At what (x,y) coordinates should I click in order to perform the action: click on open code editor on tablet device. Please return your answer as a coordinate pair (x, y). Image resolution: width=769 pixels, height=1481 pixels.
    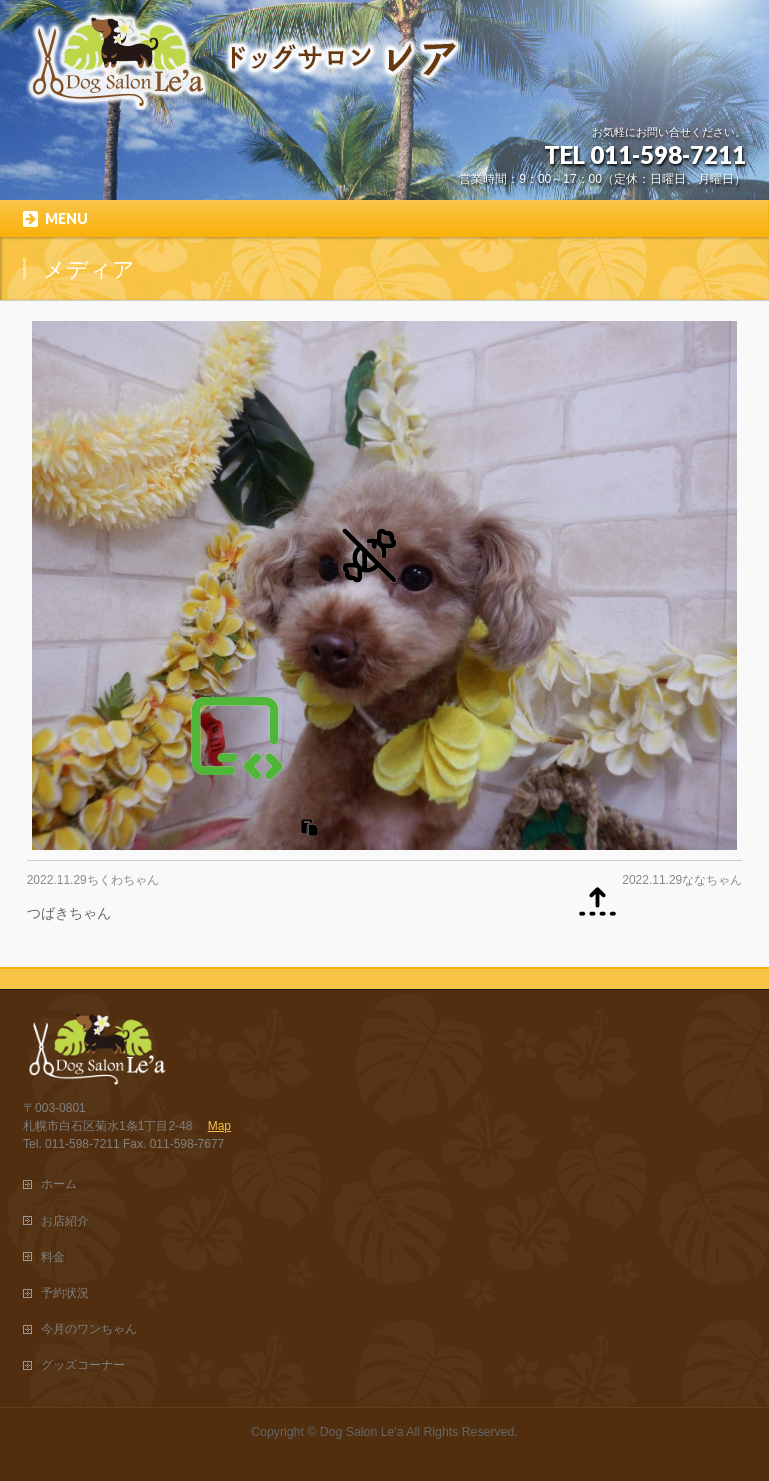
    Looking at the image, I should click on (235, 736).